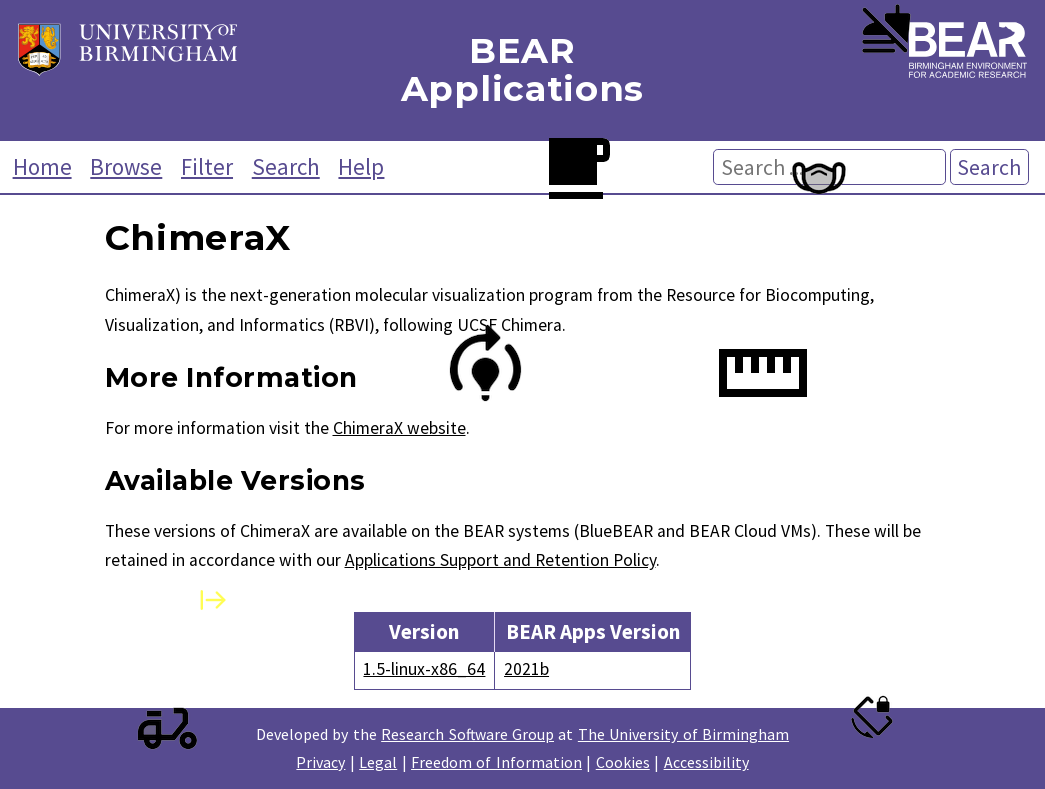 The image size is (1045, 789). What do you see at coordinates (819, 178) in the screenshot?
I see `indicates face mask required` at bounding box center [819, 178].